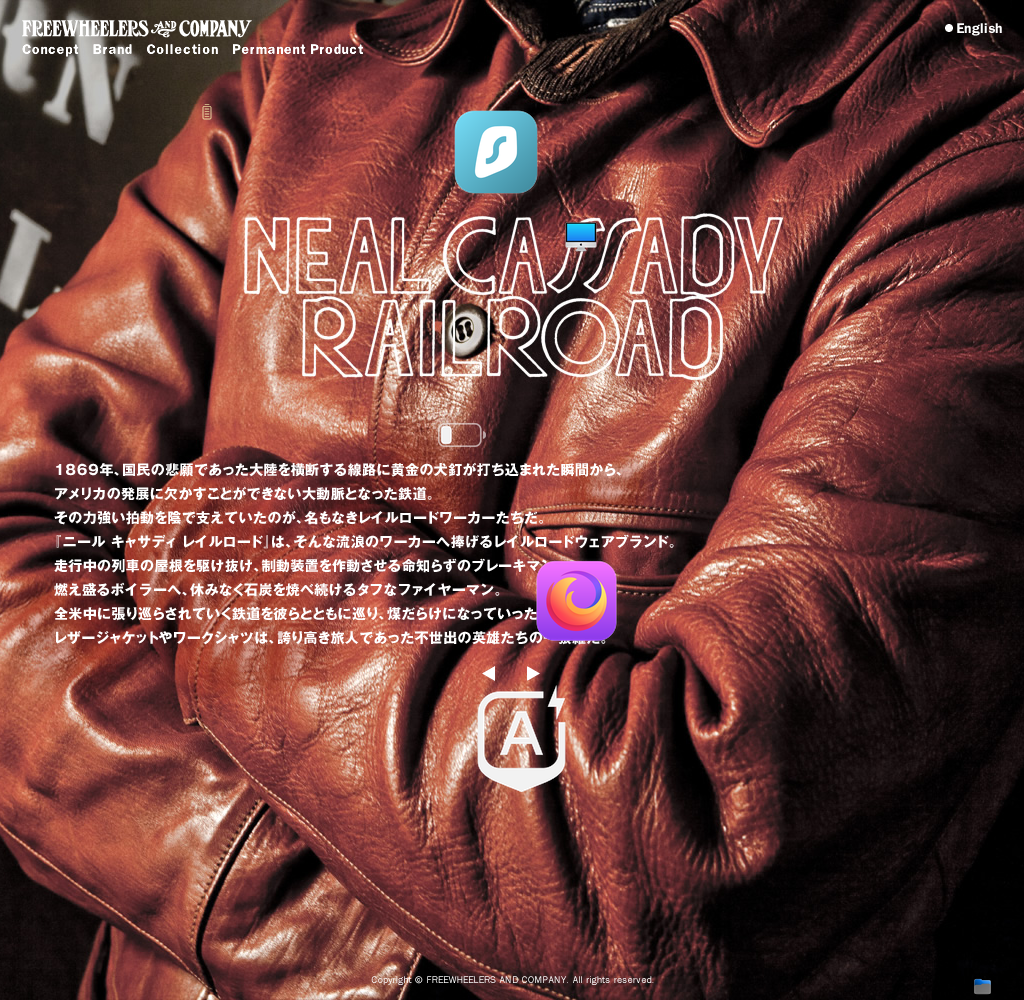 The width and height of the screenshot is (1024, 1000). I want to click on keyboard battery status indicator, so click(521, 738).